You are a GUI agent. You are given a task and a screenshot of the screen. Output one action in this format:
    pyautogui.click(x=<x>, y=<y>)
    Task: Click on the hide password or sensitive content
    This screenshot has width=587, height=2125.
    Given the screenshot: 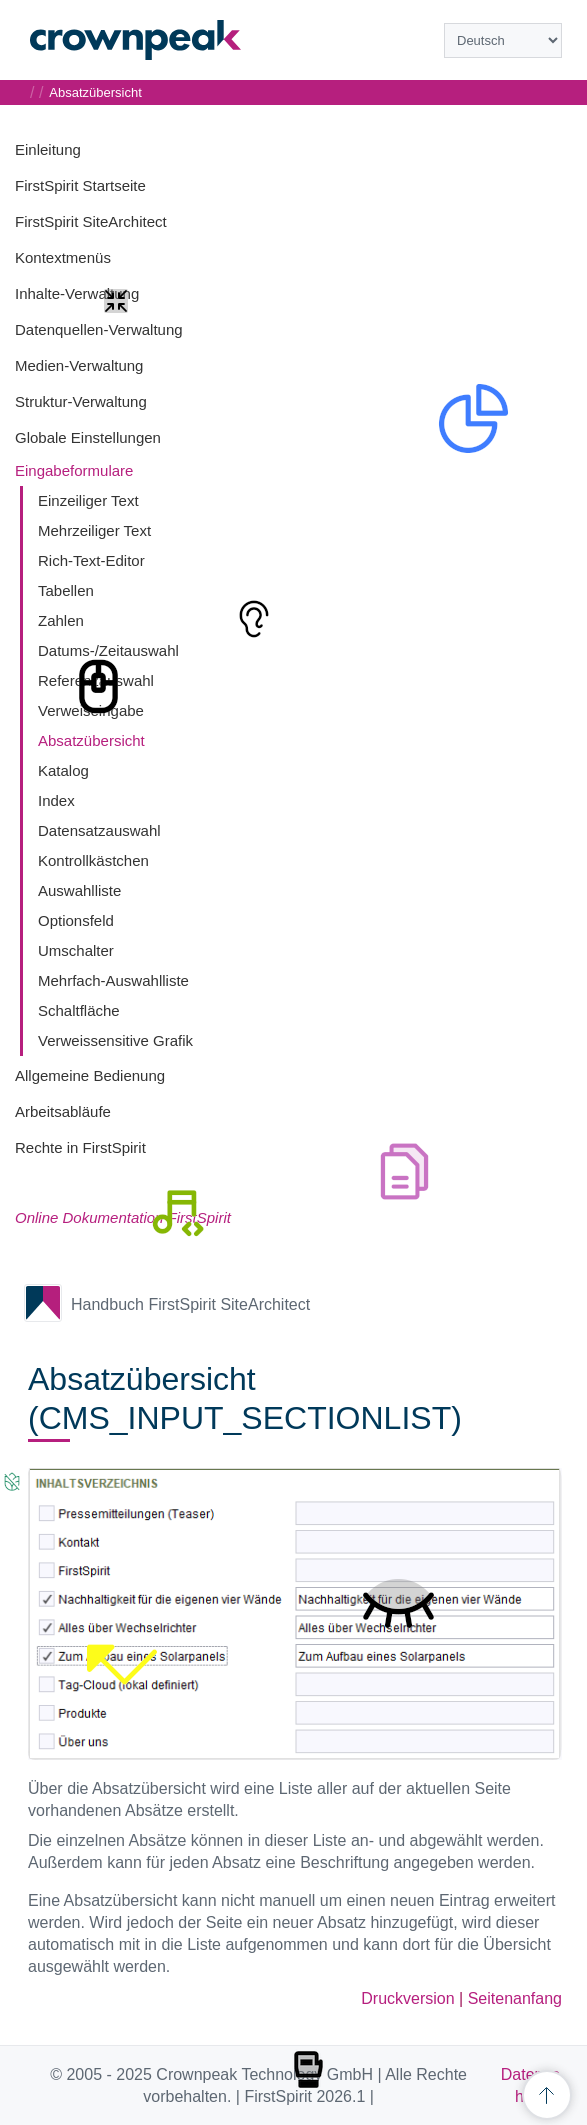 What is the action you would take?
    pyautogui.click(x=398, y=1603)
    